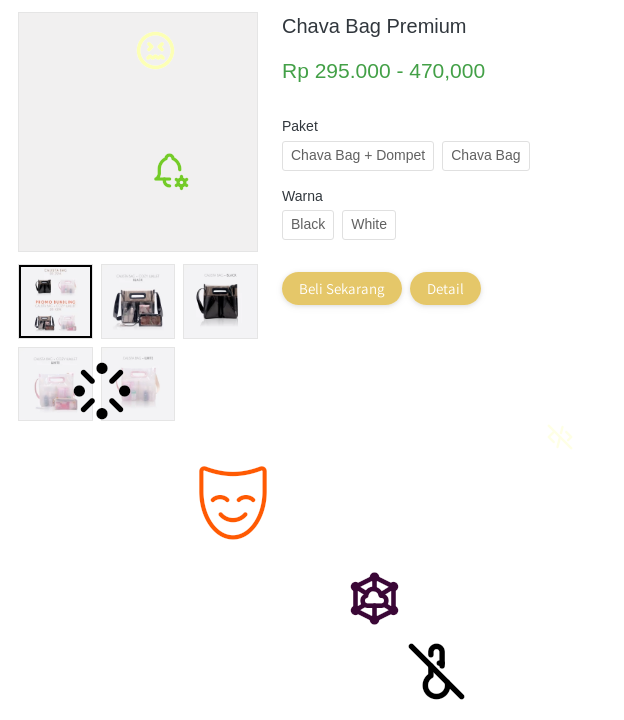 The image size is (624, 720). What do you see at coordinates (233, 500) in the screenshot?
I see `access theater or entertainment mode` at bounding box center [233, 500].